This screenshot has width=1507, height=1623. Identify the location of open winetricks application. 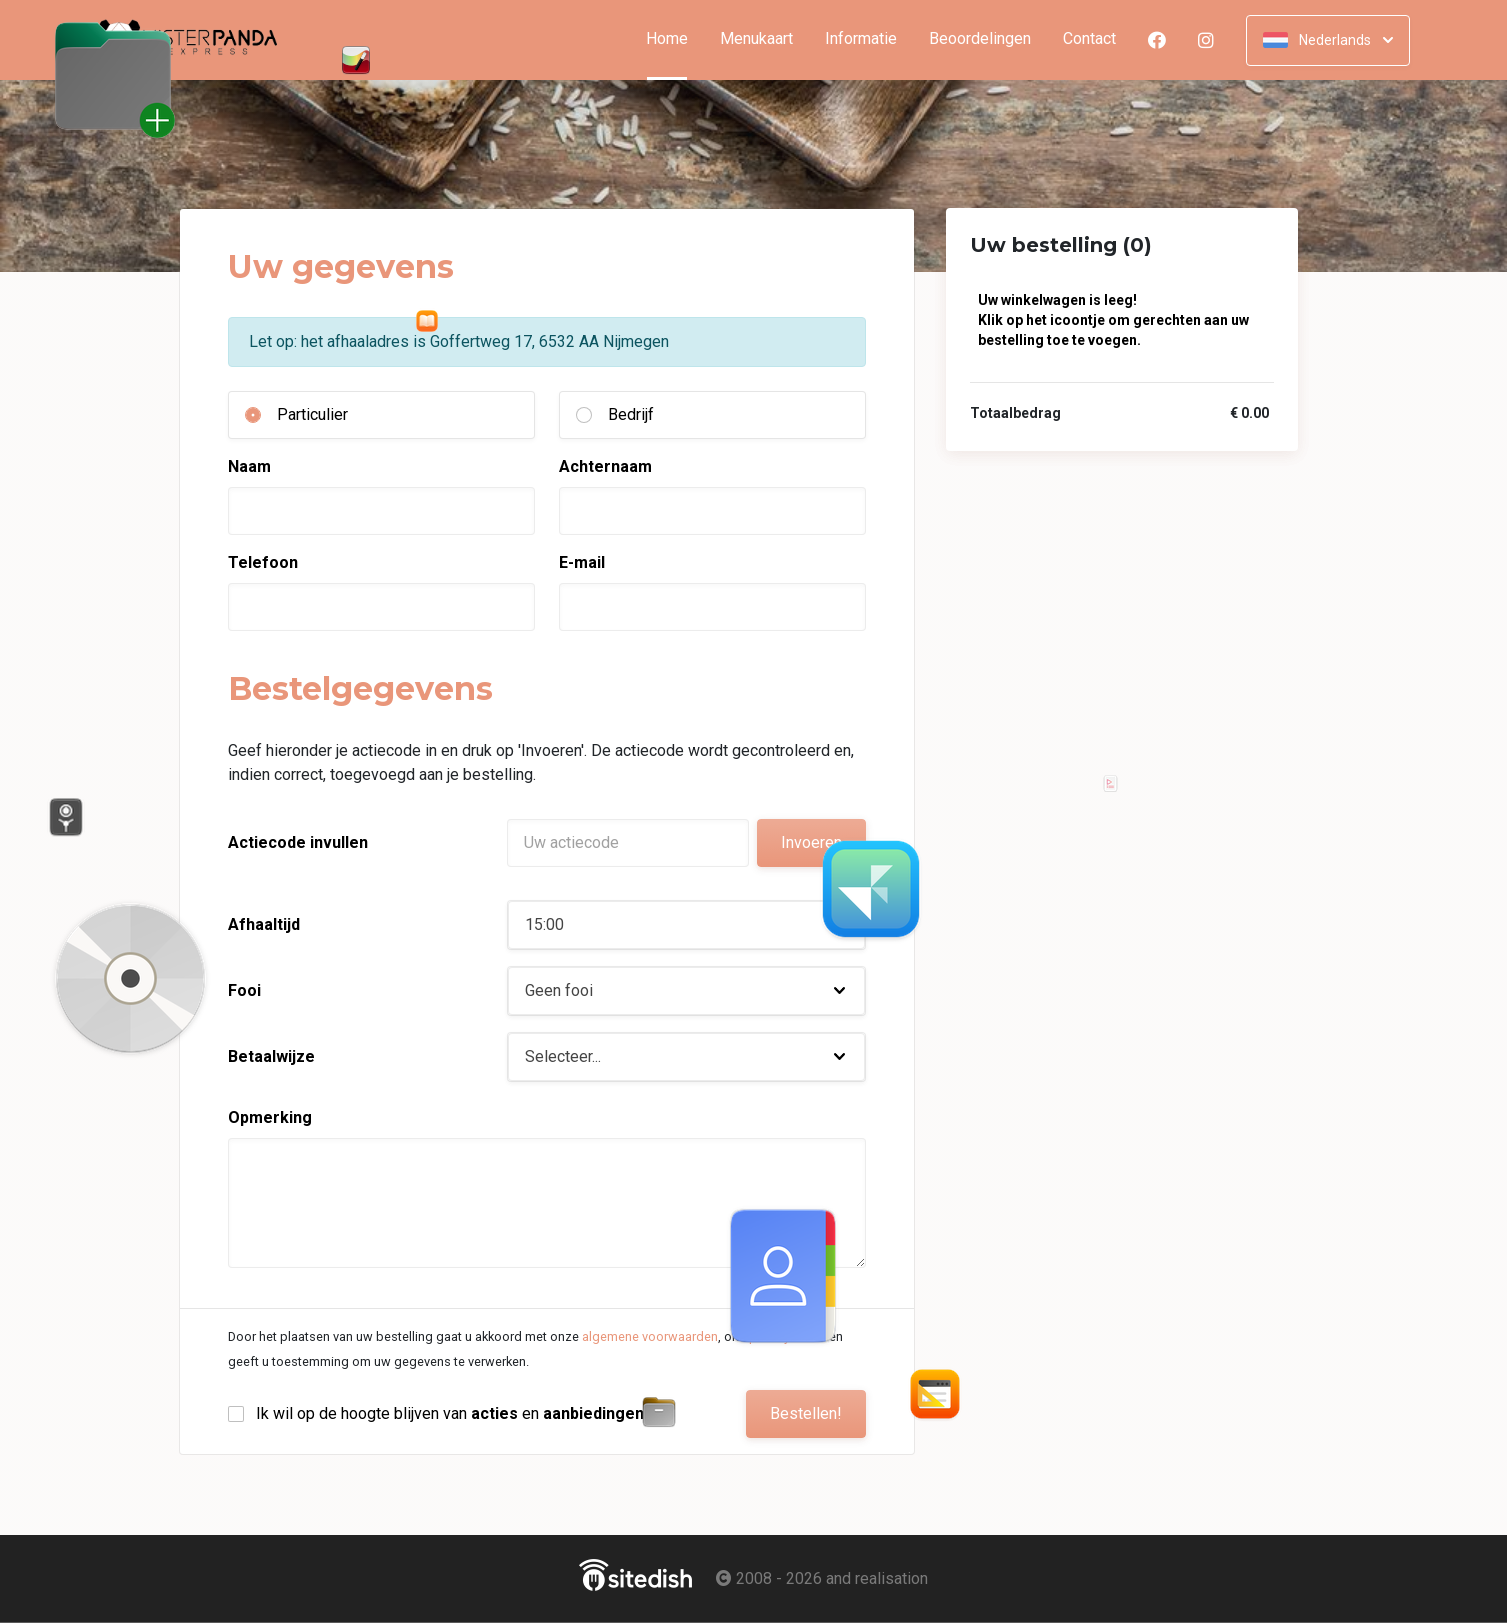
(356, 60).